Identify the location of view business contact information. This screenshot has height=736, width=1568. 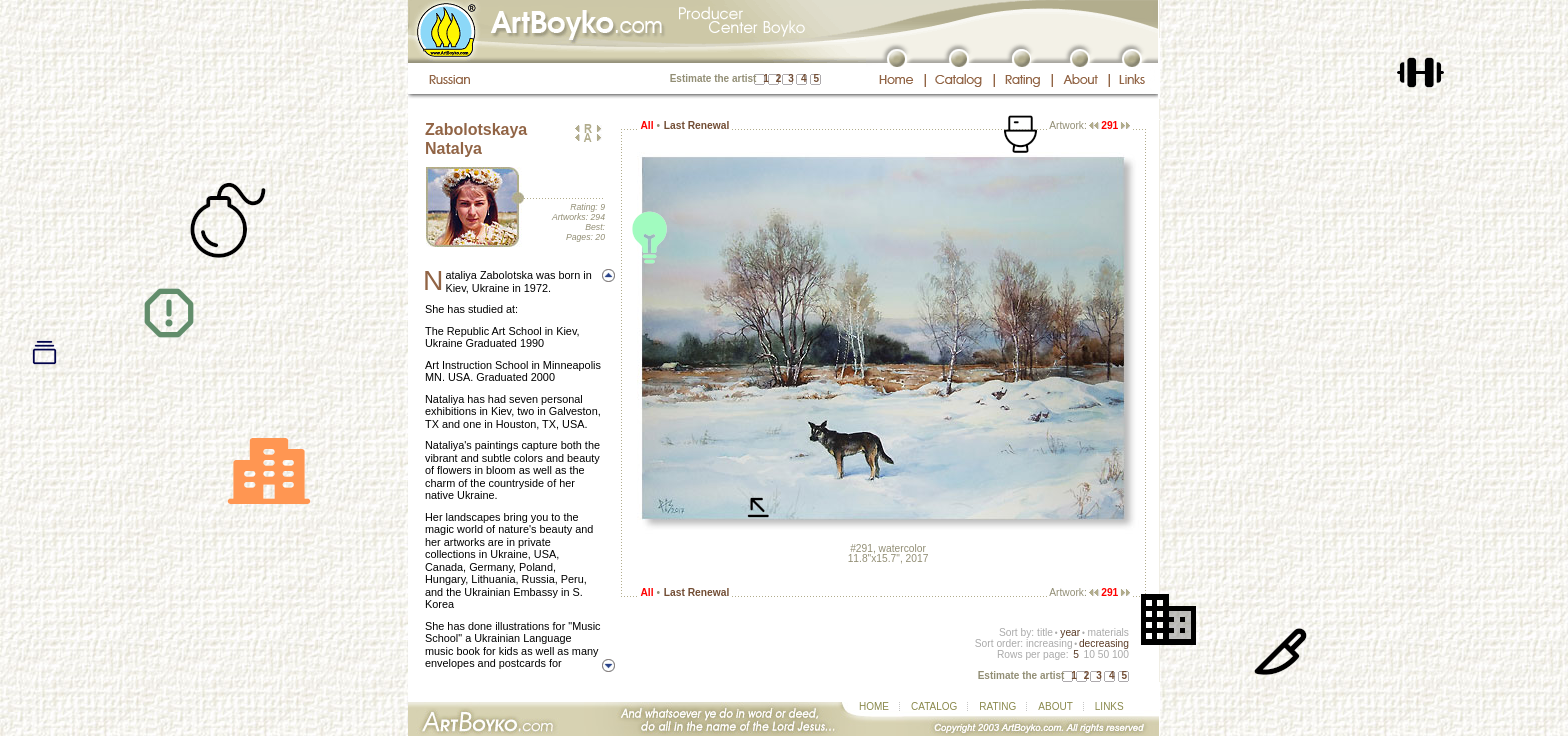
(1168, 619).